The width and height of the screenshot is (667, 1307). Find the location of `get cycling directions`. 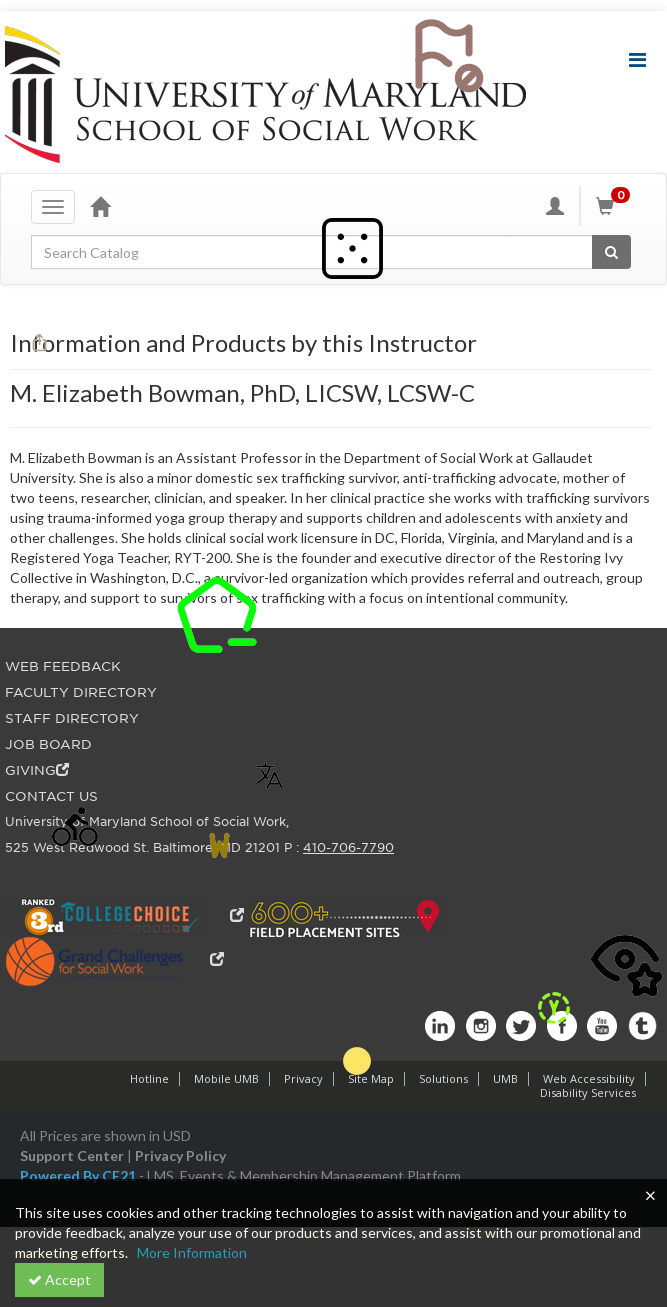

get cycling directions is located at coordinates (75, 827).